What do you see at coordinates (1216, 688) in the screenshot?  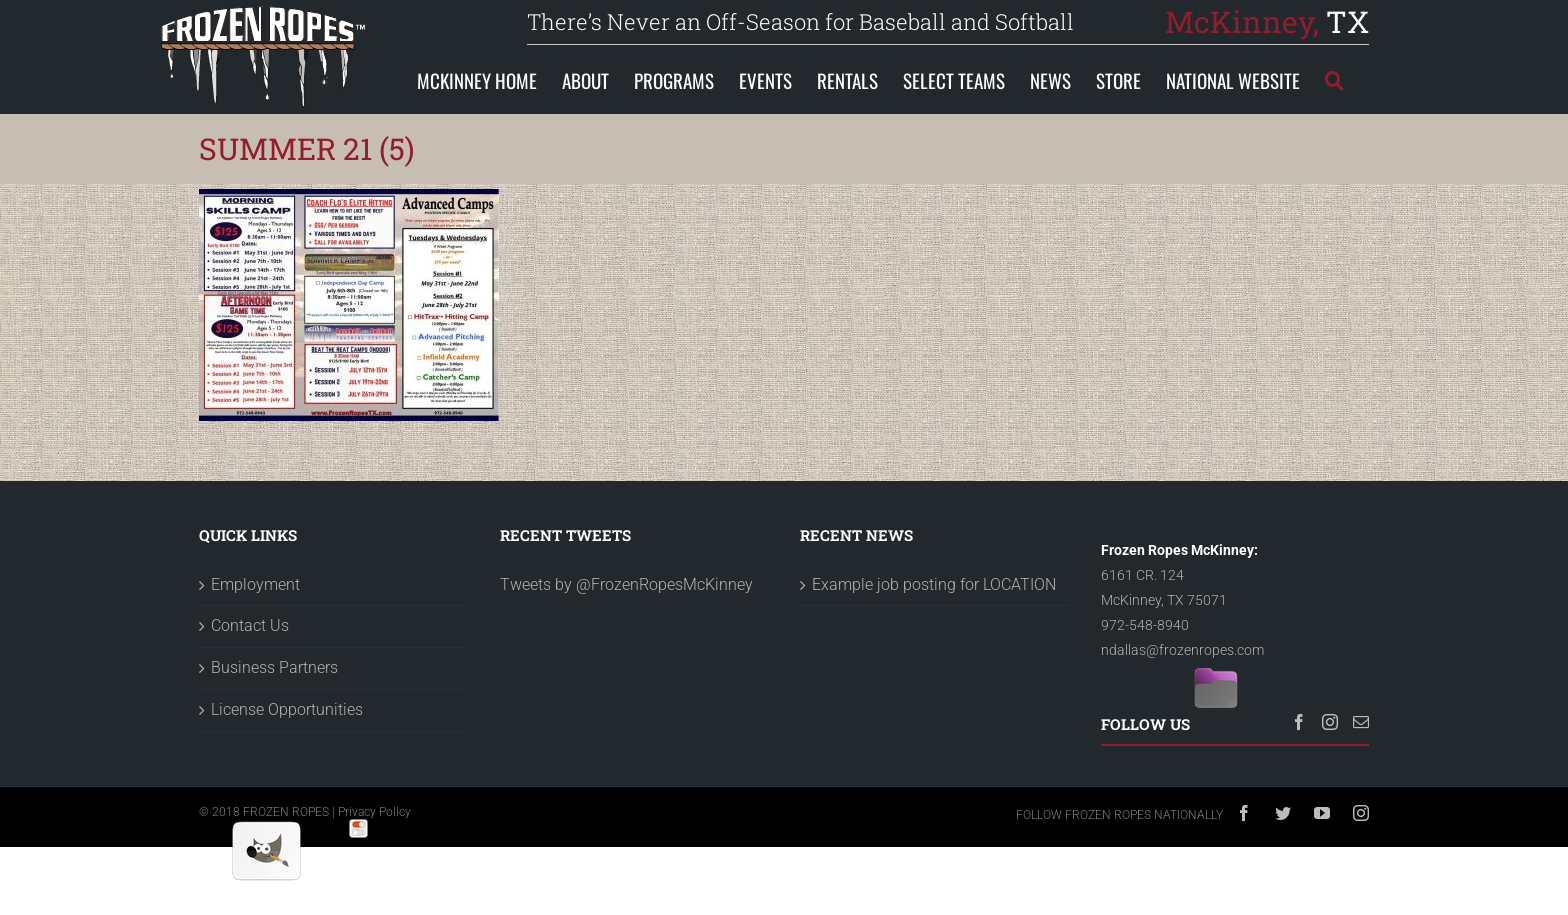 I see `an open folder in the file system` at bounding box center [1216, 688].